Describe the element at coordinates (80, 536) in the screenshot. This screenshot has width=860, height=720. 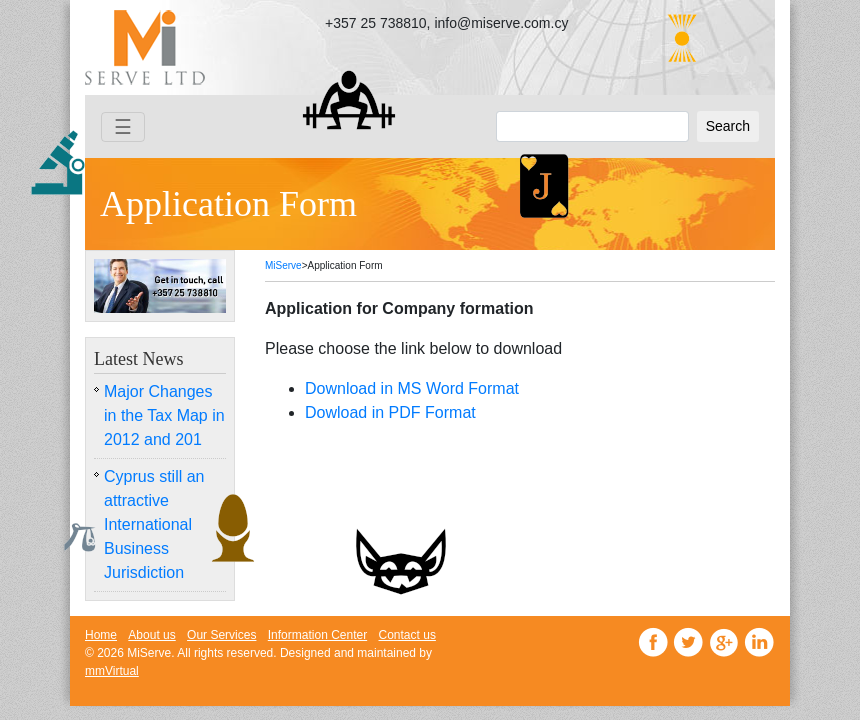
I see `indicates a new baby announcement or birth notification` at that location.